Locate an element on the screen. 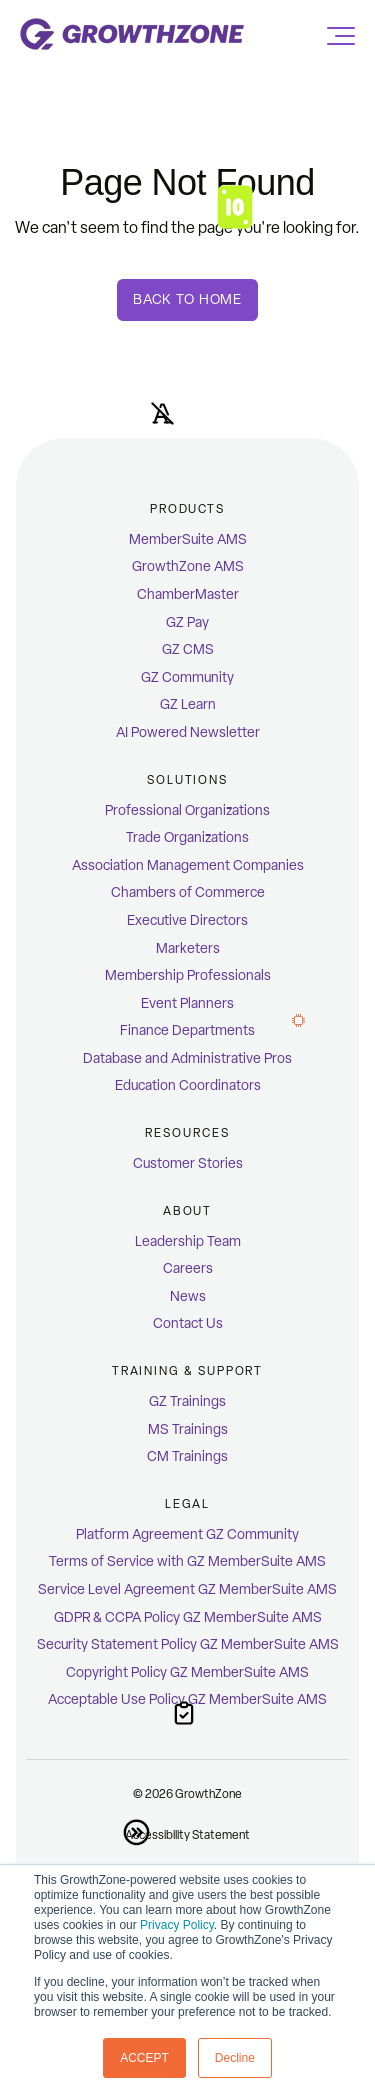 This screenshot has height=2098, width=375. a 10 playing card in a card game is located at coordinates (235, 207).